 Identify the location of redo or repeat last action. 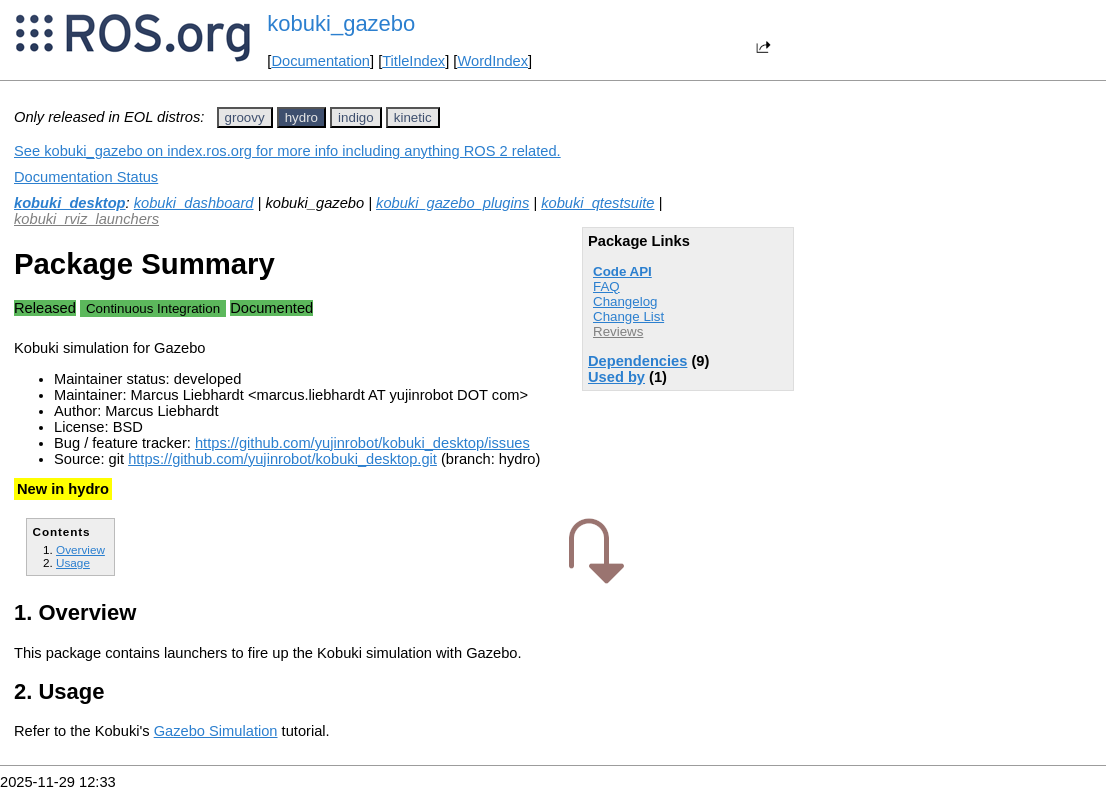
(594, 551).